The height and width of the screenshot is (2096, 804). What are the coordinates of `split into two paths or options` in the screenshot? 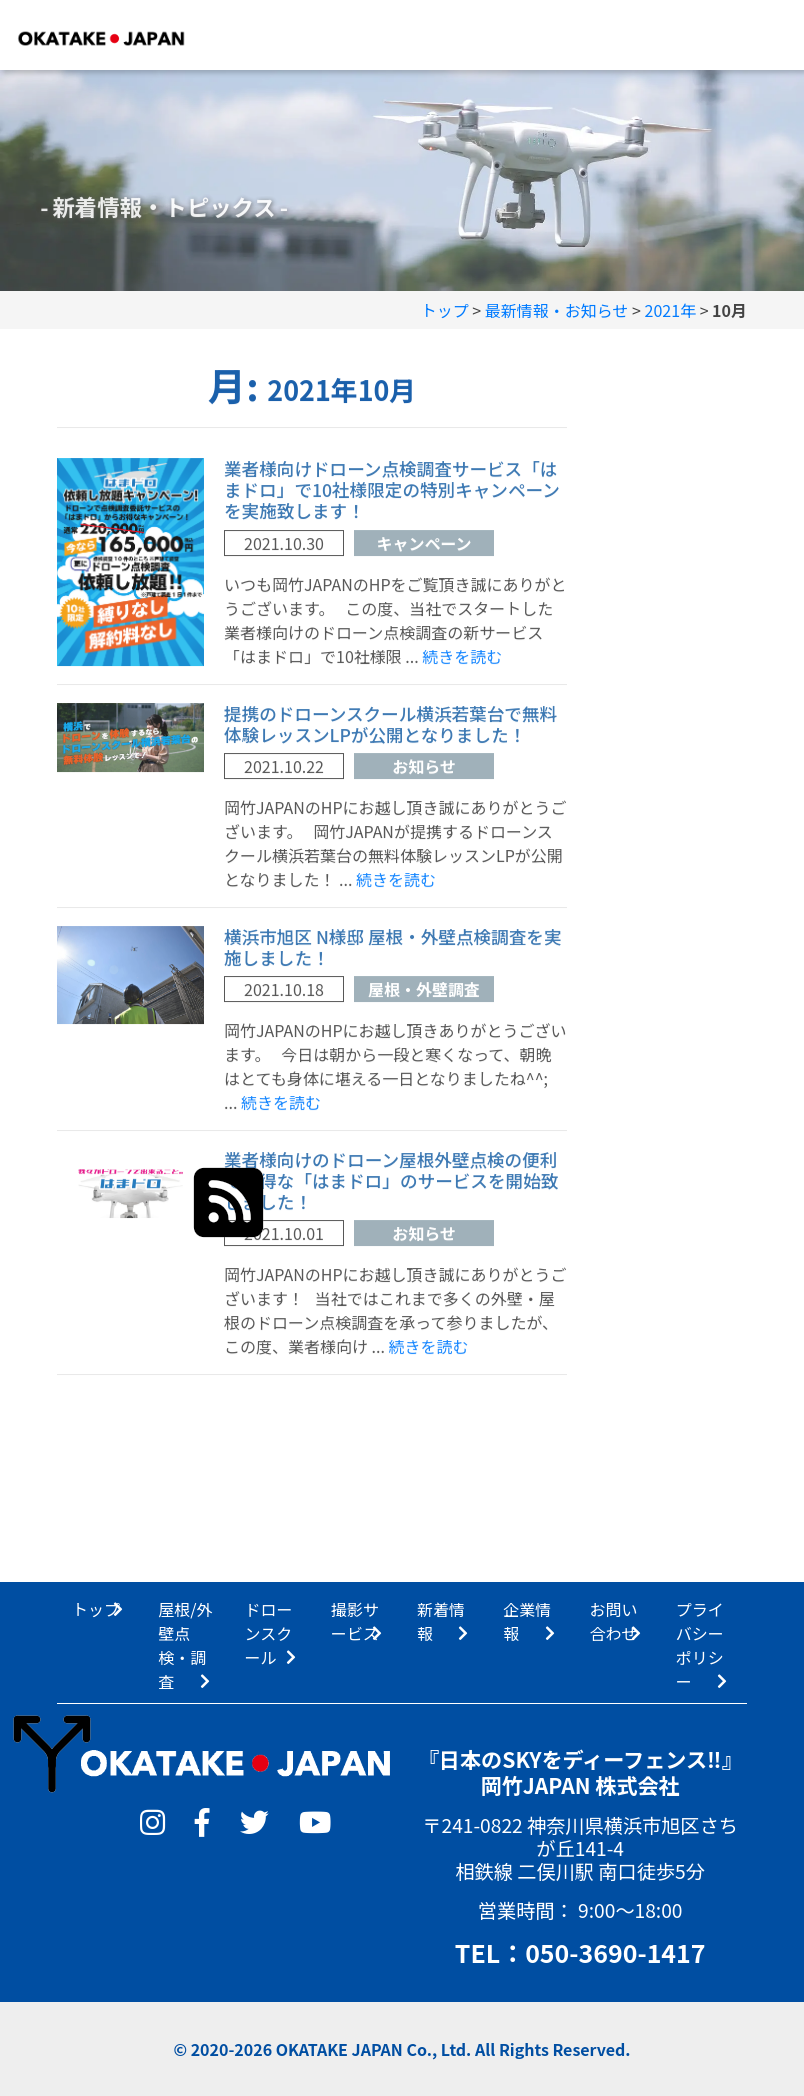 It's located at (52, 1754).